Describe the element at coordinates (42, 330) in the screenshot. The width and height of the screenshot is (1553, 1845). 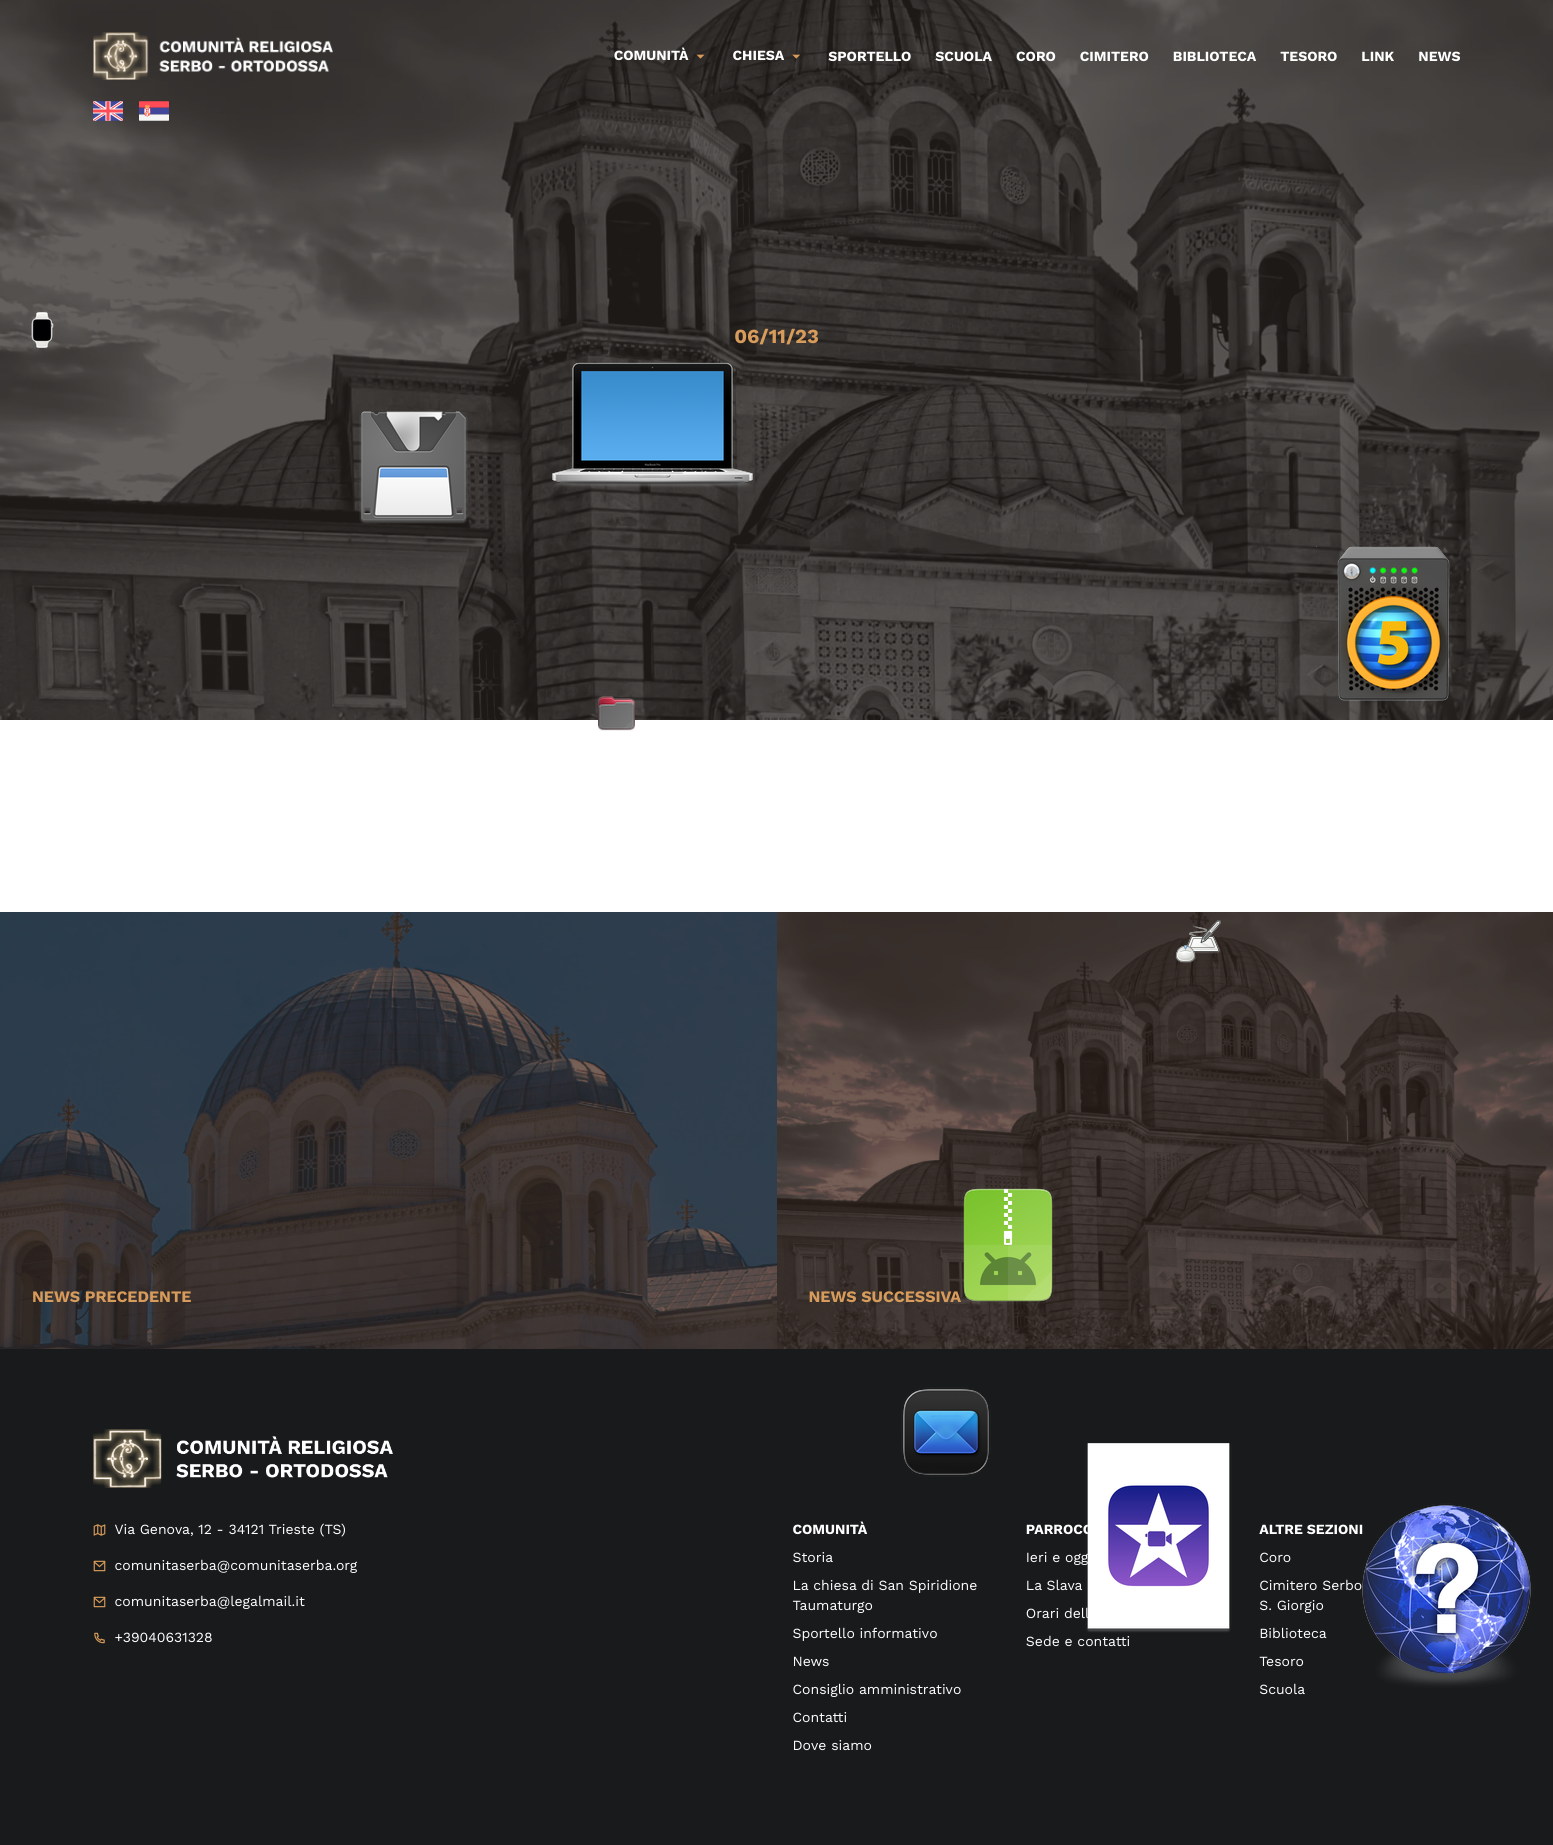
I see `apple watch series 5-7 device icon` at that location.